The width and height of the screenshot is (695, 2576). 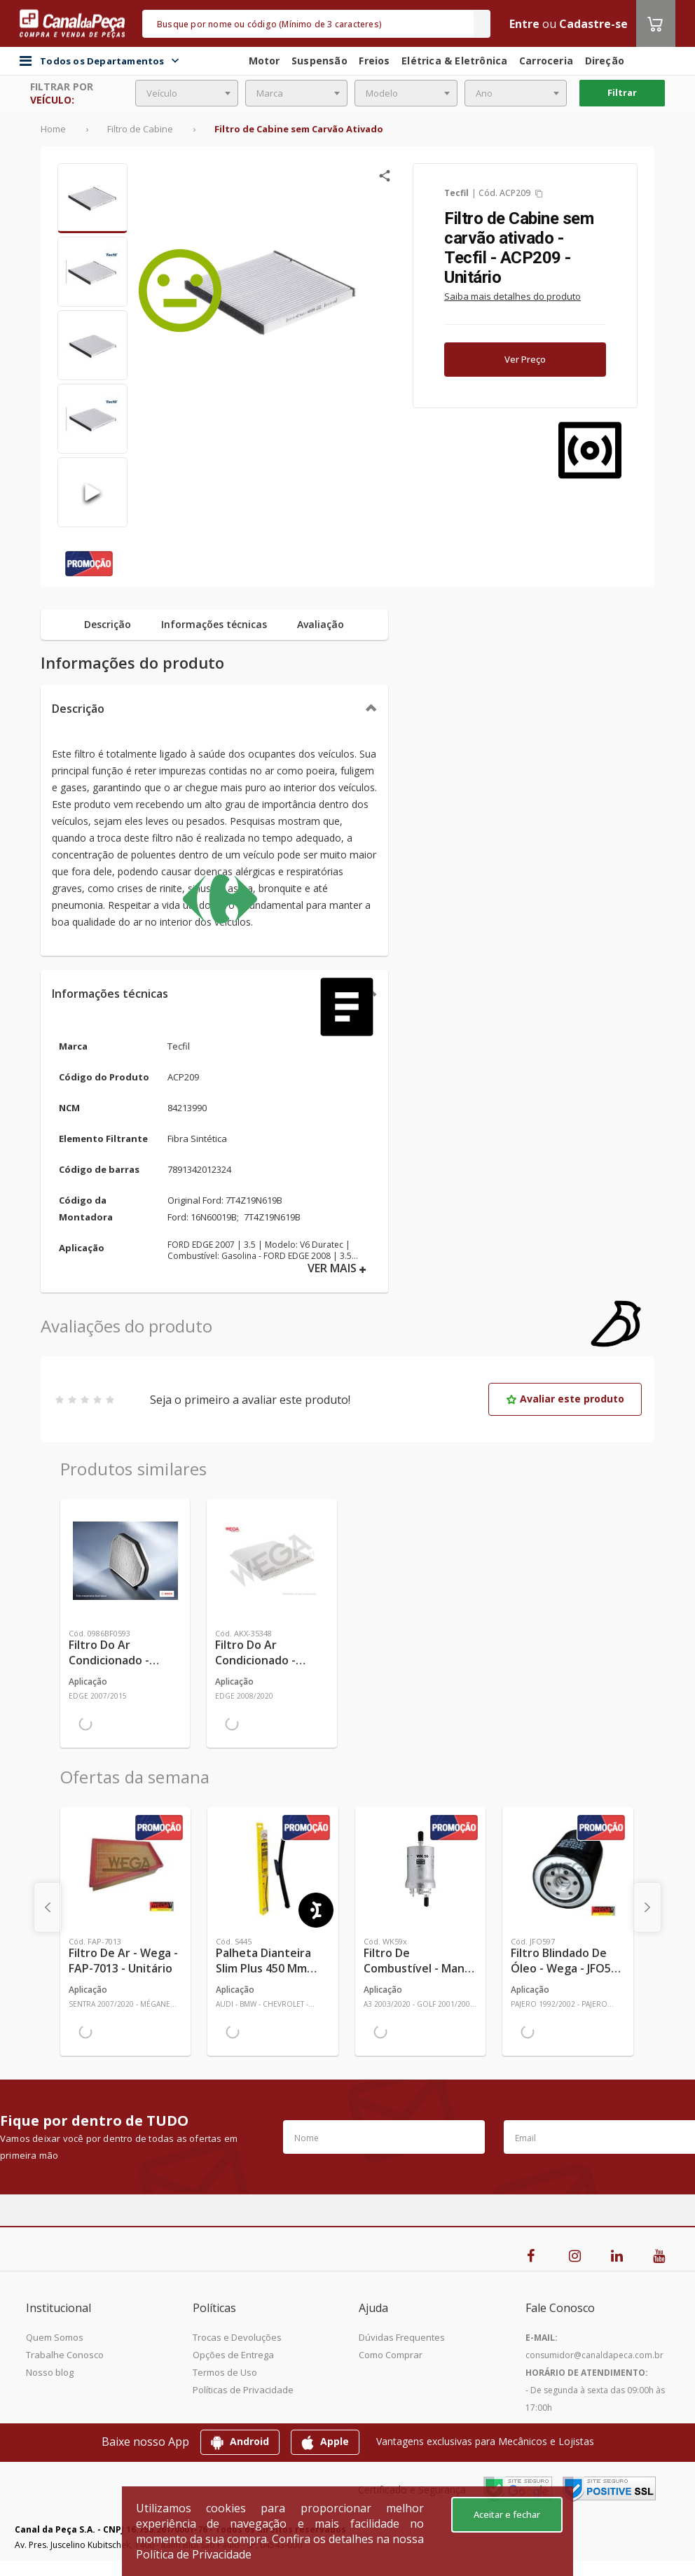 What do you see at coordinates (347, 1007) in the screenshot?
I see `view document list or file directory` at bounding box center [347, 1007].